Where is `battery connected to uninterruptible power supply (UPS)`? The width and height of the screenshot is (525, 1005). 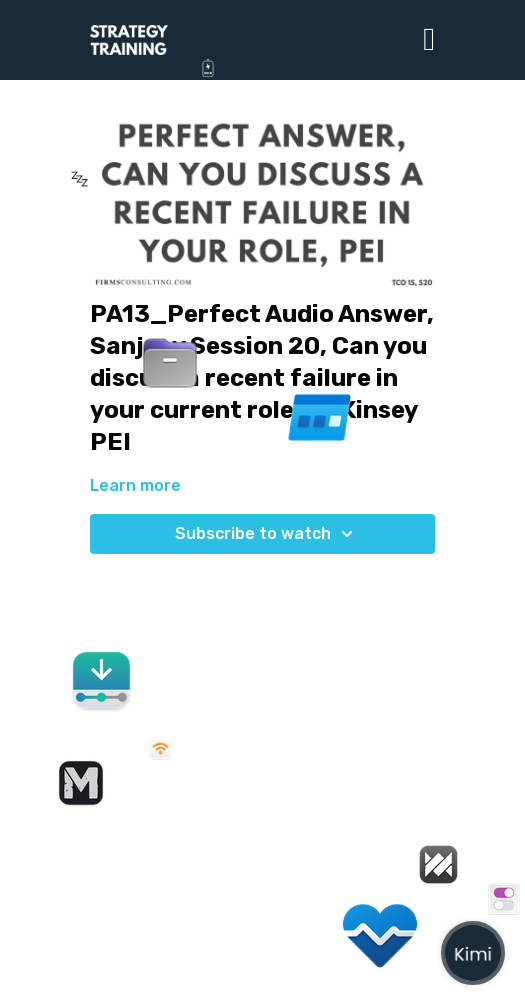
battery connected to uninterruptible power supply (UPS) is located at coordinates (208, 68).